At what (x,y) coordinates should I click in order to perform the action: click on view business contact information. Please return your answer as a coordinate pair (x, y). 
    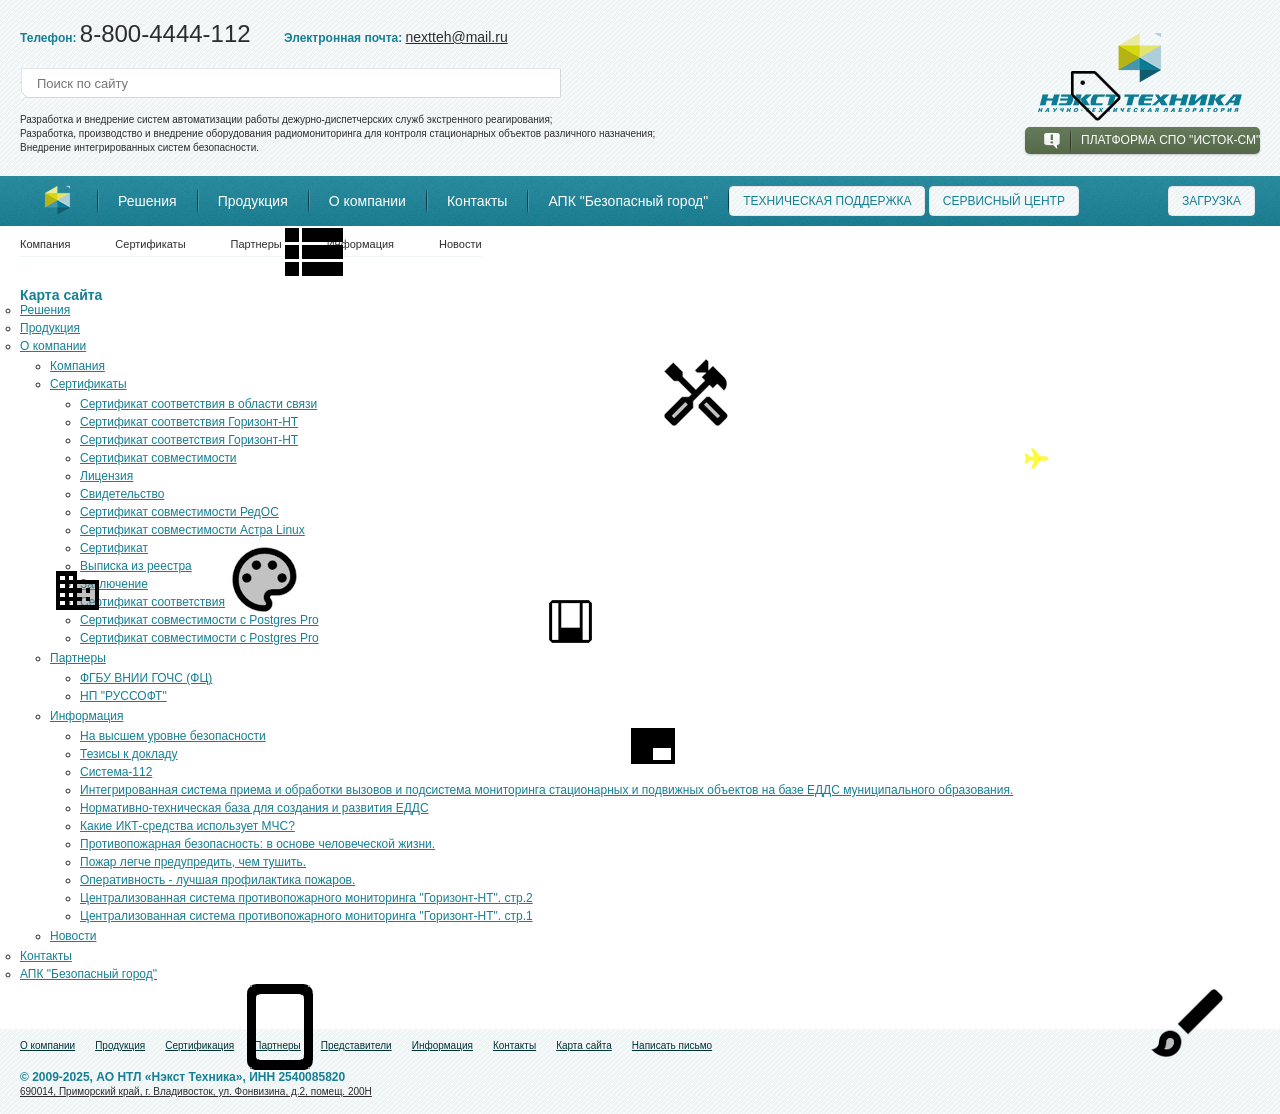
    Looking at the image, I should click on (77, 590).